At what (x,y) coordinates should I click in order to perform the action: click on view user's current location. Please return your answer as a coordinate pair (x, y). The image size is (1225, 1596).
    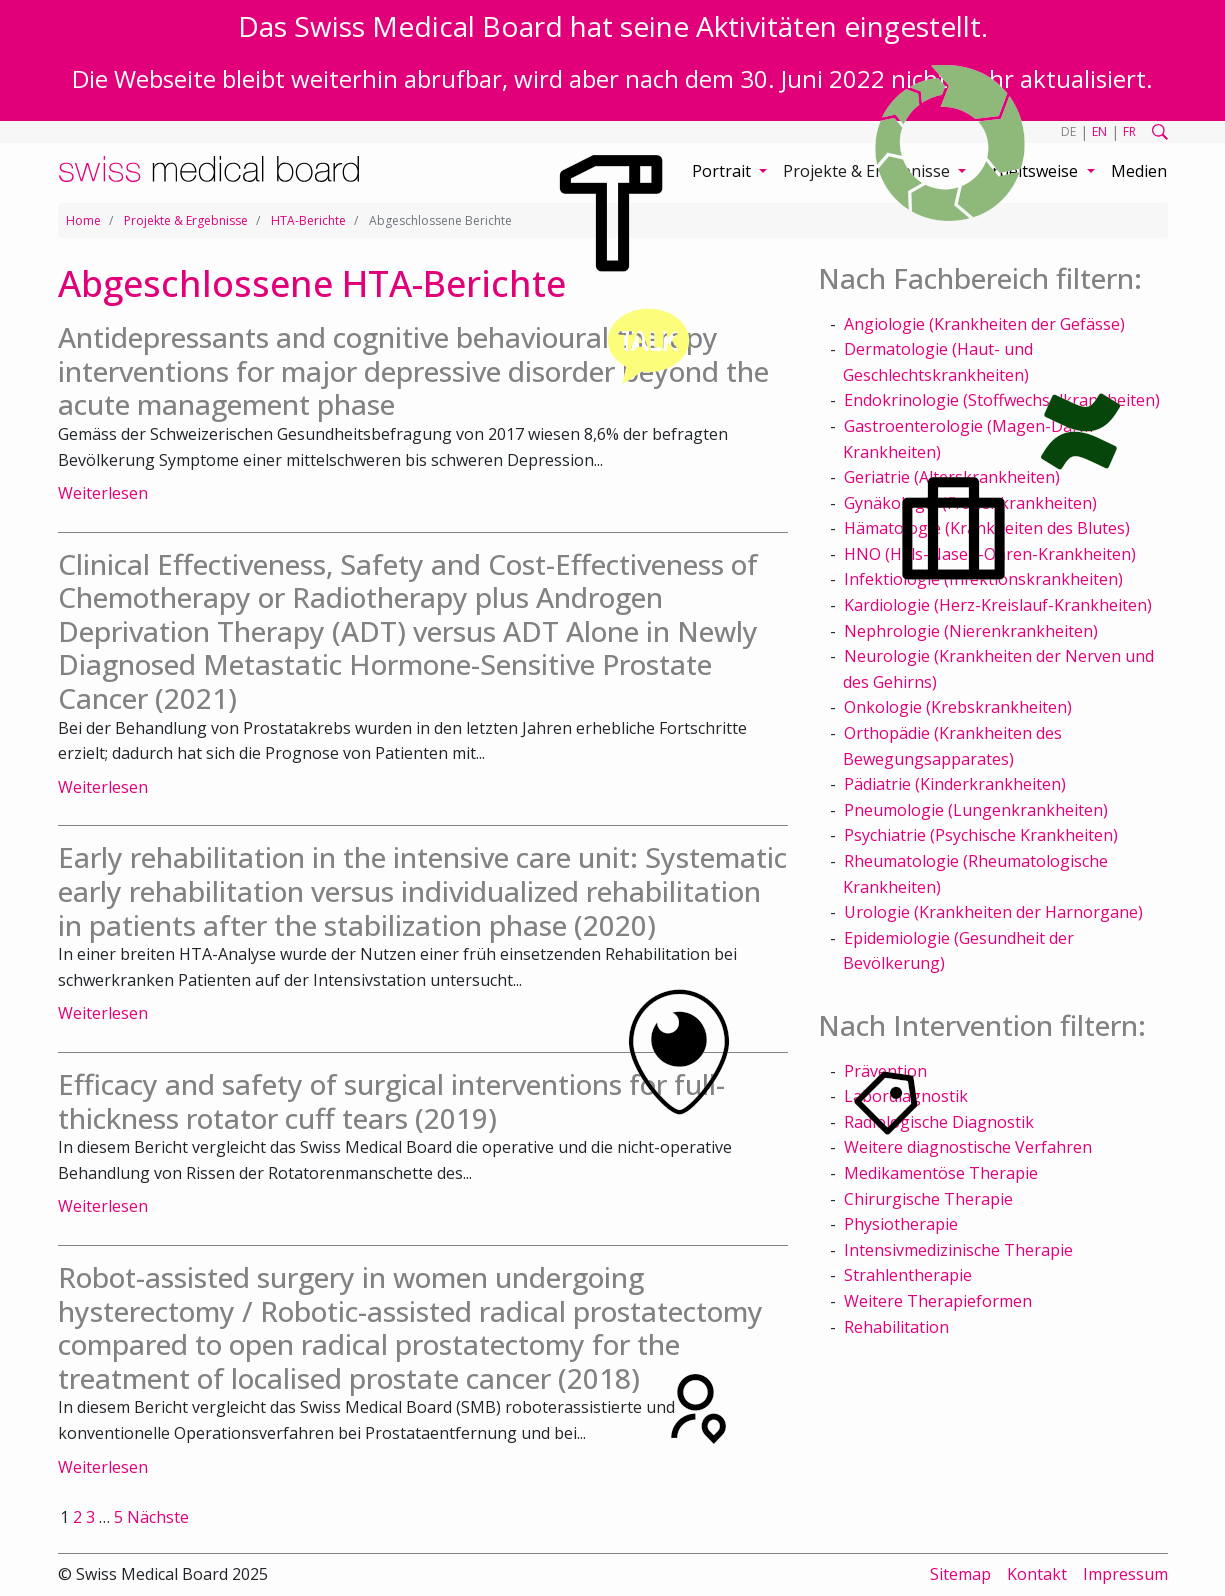
    Looking at the image, I should click on (695, 1407).